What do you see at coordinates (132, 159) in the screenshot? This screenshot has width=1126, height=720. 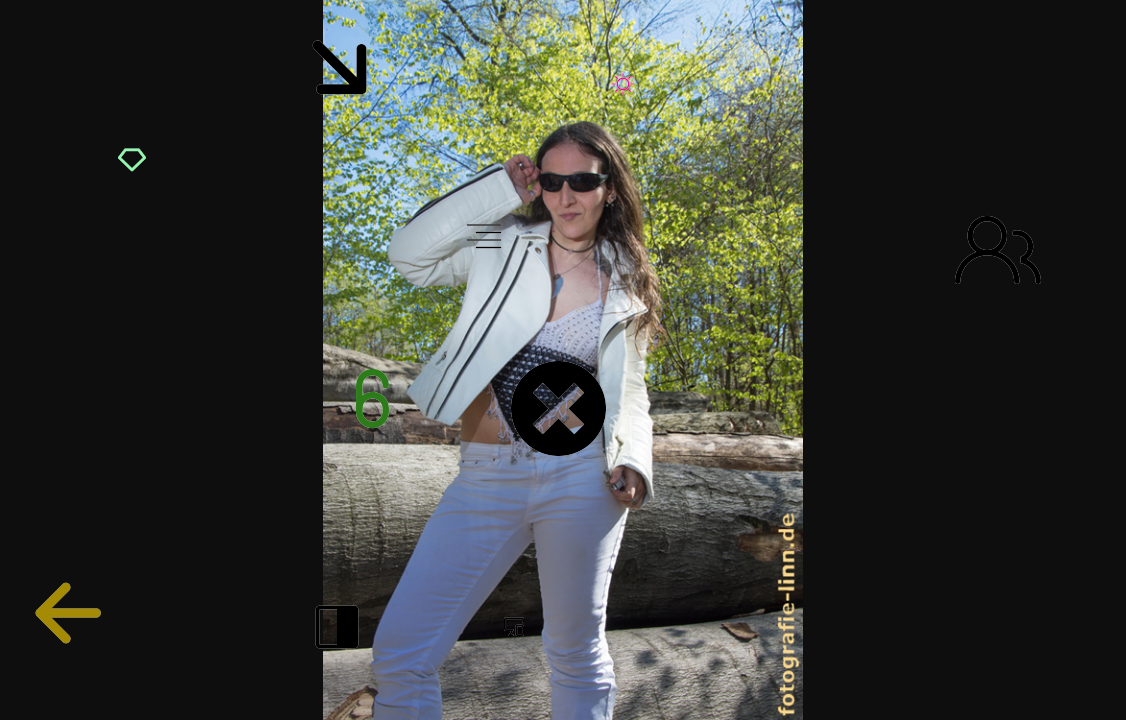 I see `indicates Ruby programming language` at bounding box center [132, 159].